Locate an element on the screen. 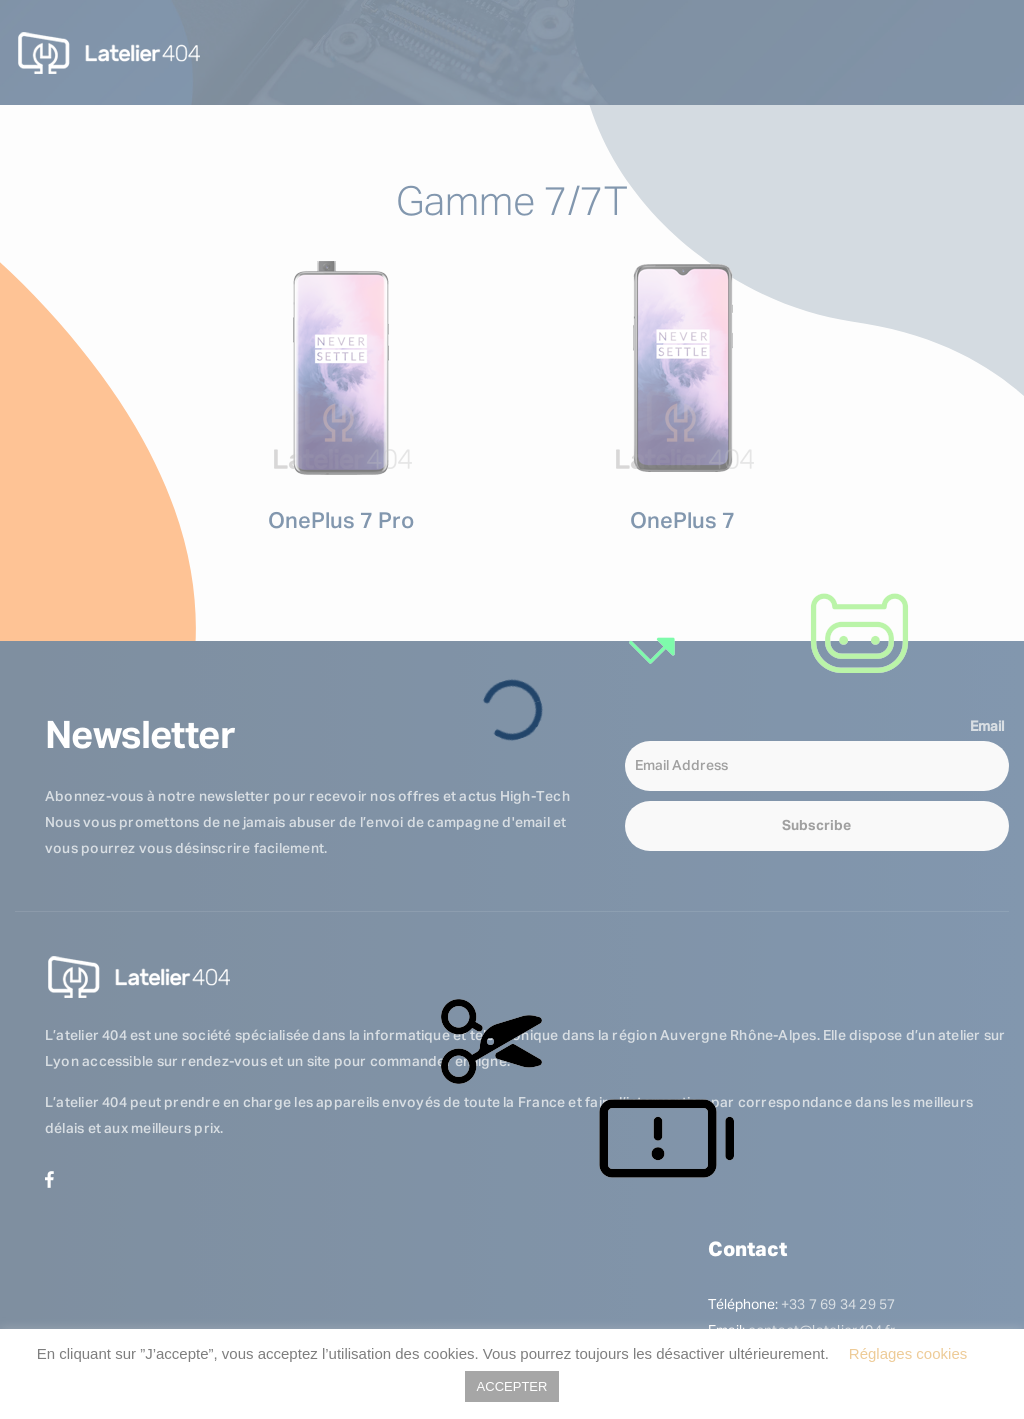 This screenshot has height=1419, width=1024. cut selected content is located at coordinates (490, 1041).